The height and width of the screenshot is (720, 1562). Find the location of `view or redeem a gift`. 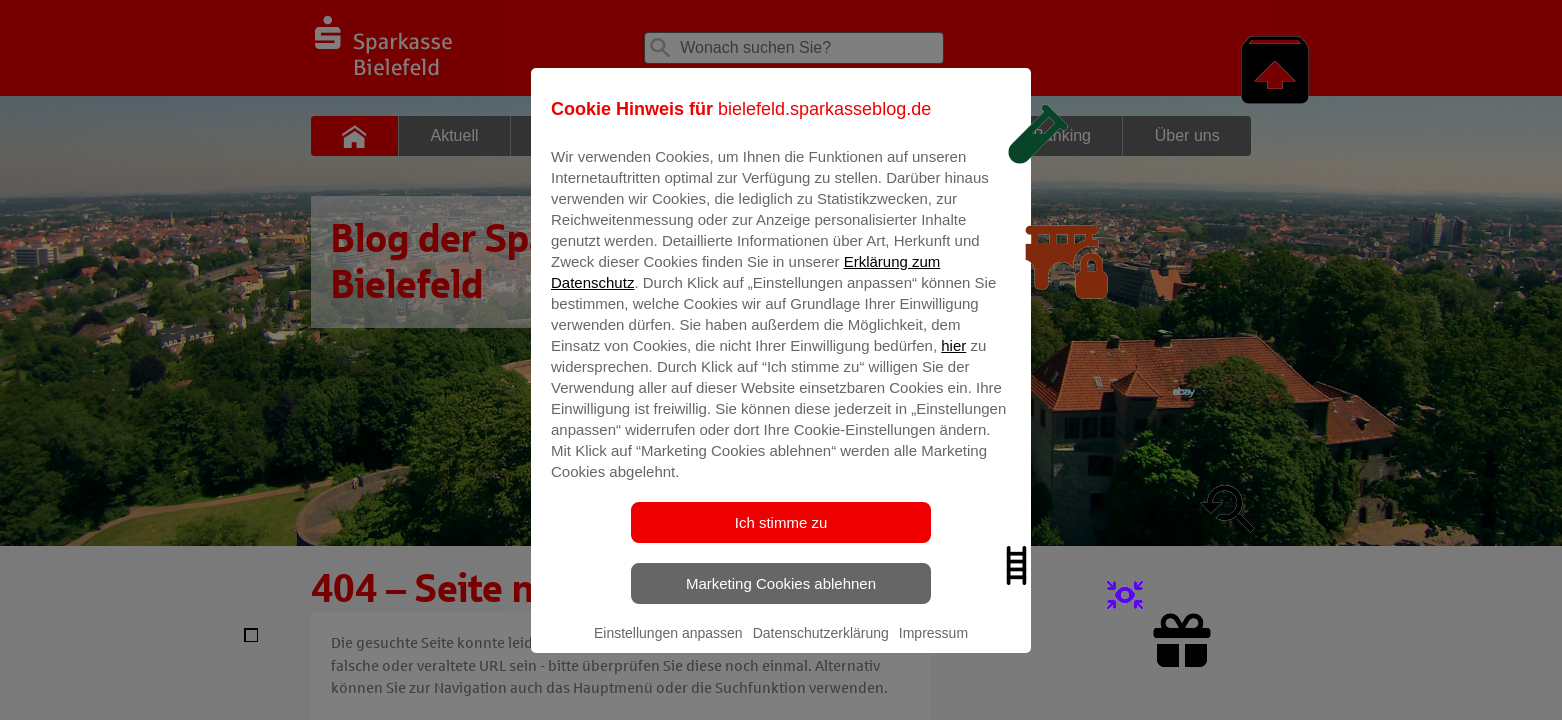

view or redeem a gift is located at coordinates (1182, 642).